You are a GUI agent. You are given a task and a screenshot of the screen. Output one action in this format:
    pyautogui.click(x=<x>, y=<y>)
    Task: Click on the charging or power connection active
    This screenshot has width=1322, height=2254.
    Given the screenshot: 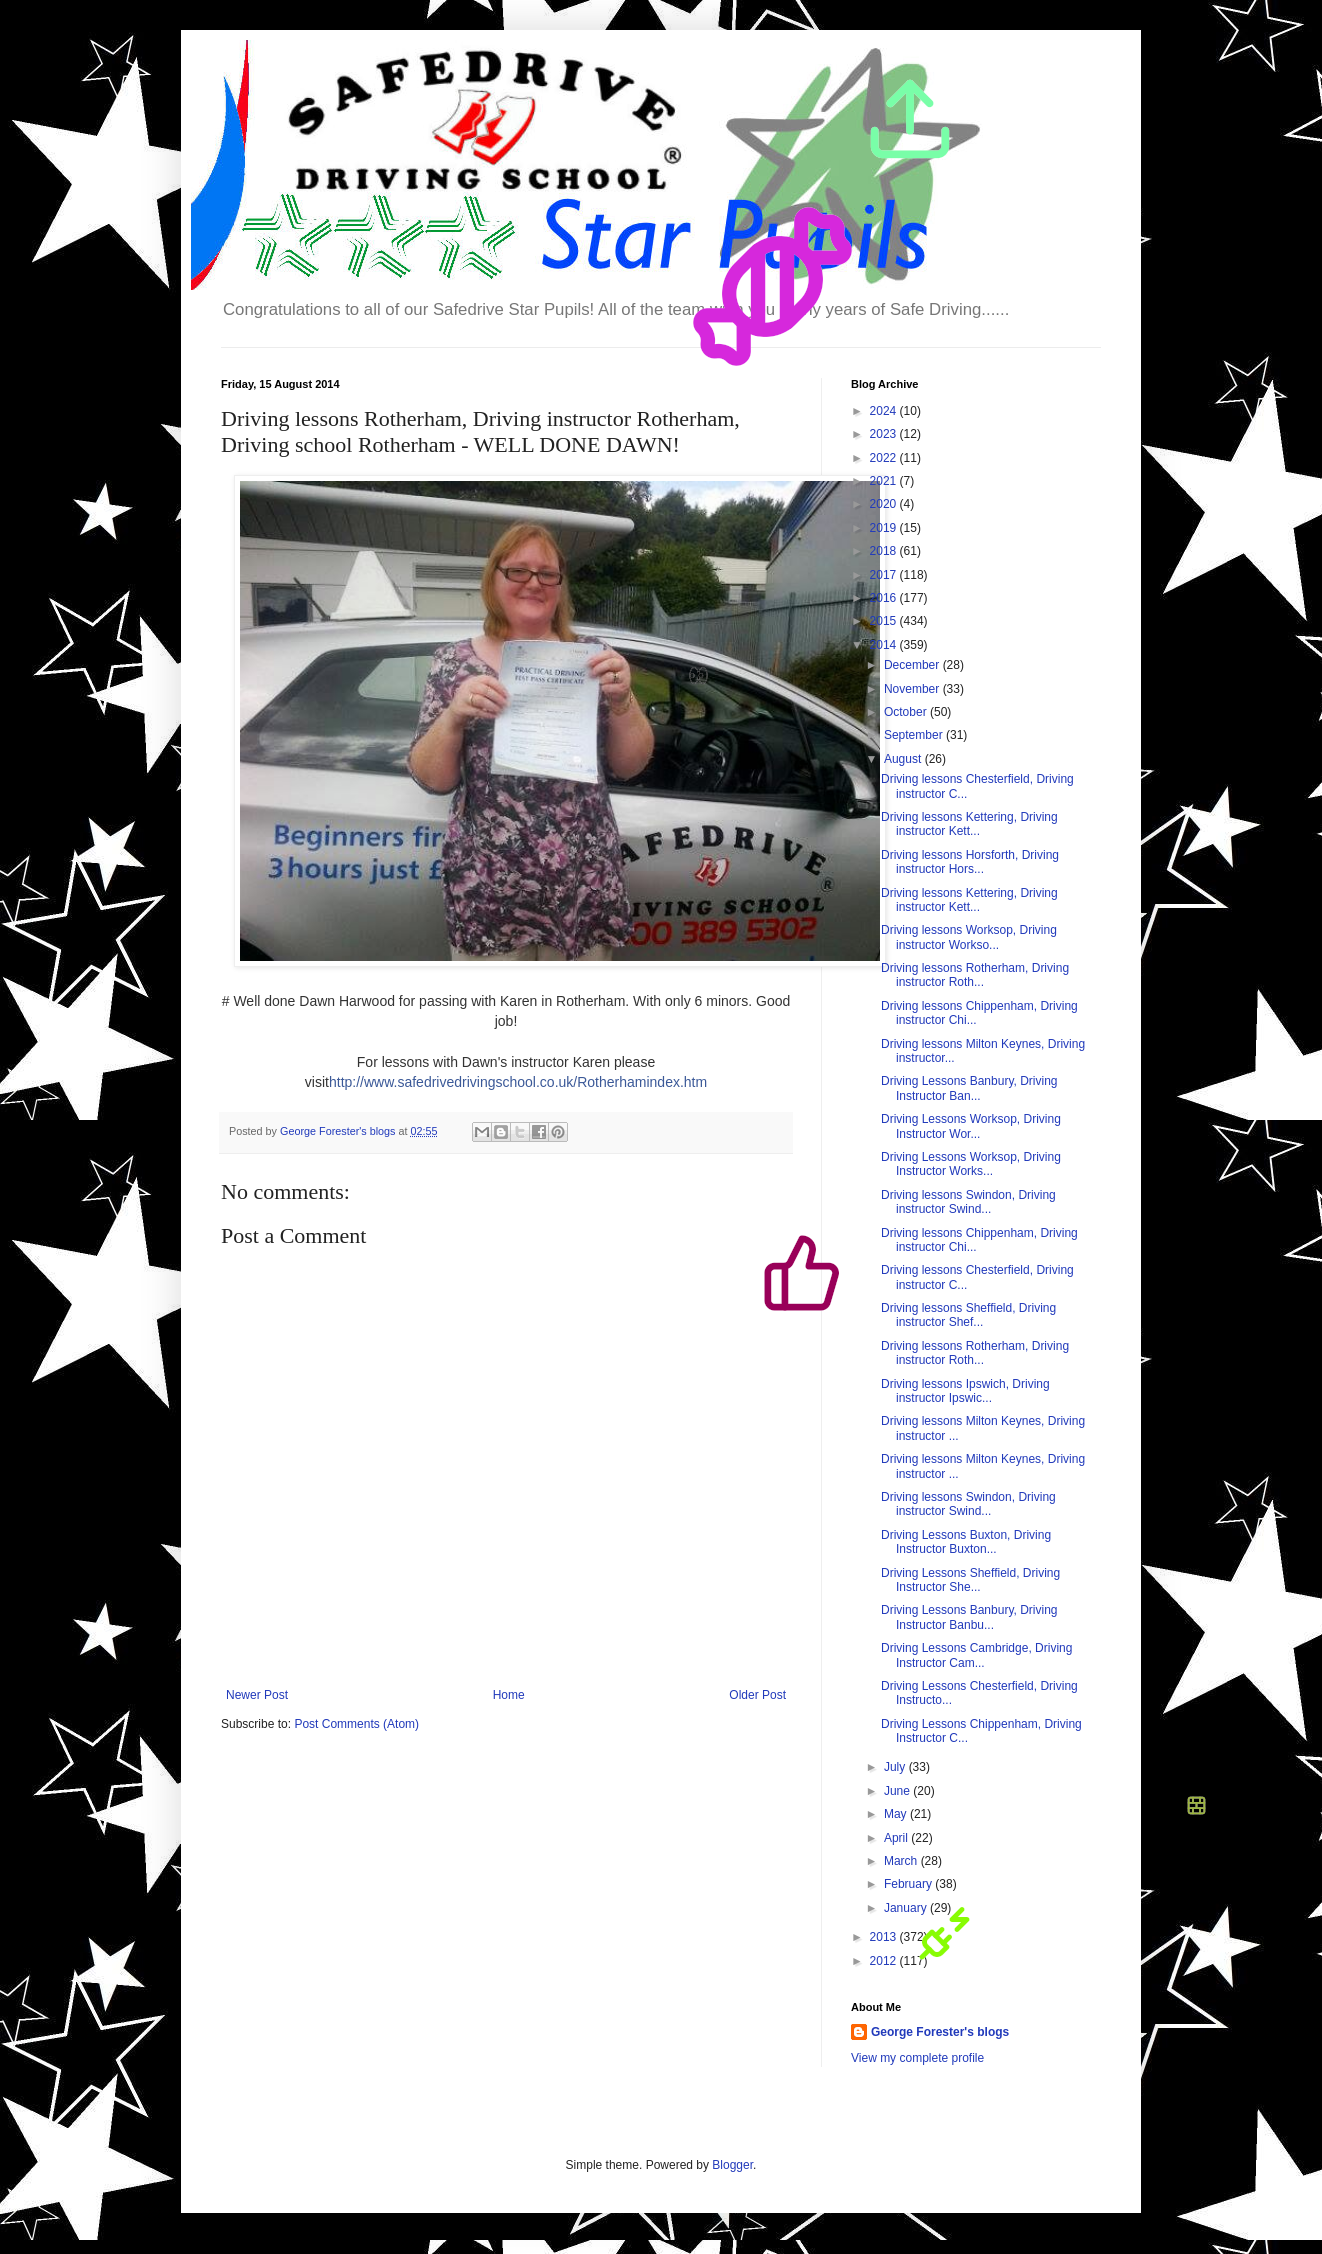 What is the action you would take?
    pyautogui.click(x=947, y=1932)
    